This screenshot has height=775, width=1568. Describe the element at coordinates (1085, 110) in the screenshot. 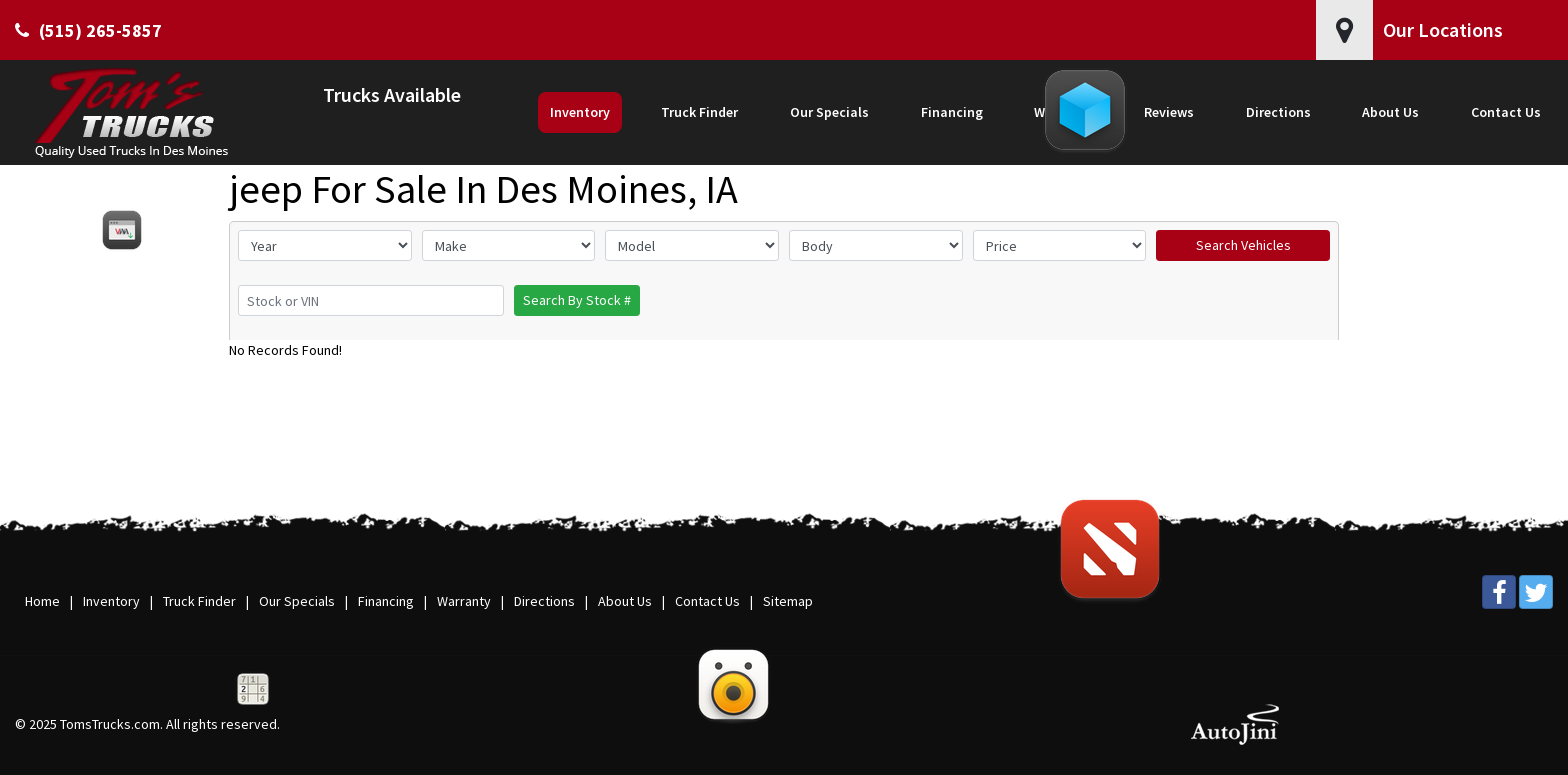

I see `open awf application` at that location.